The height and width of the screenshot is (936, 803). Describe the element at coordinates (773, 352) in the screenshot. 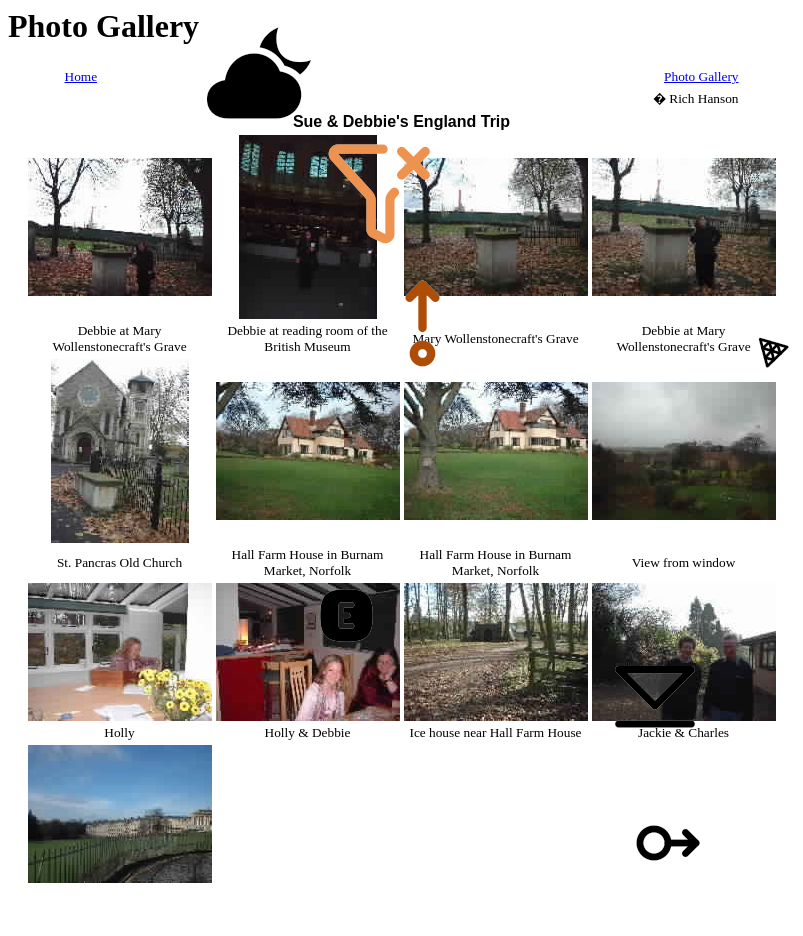

I see `three.js library or 3D graphics project` at that location.